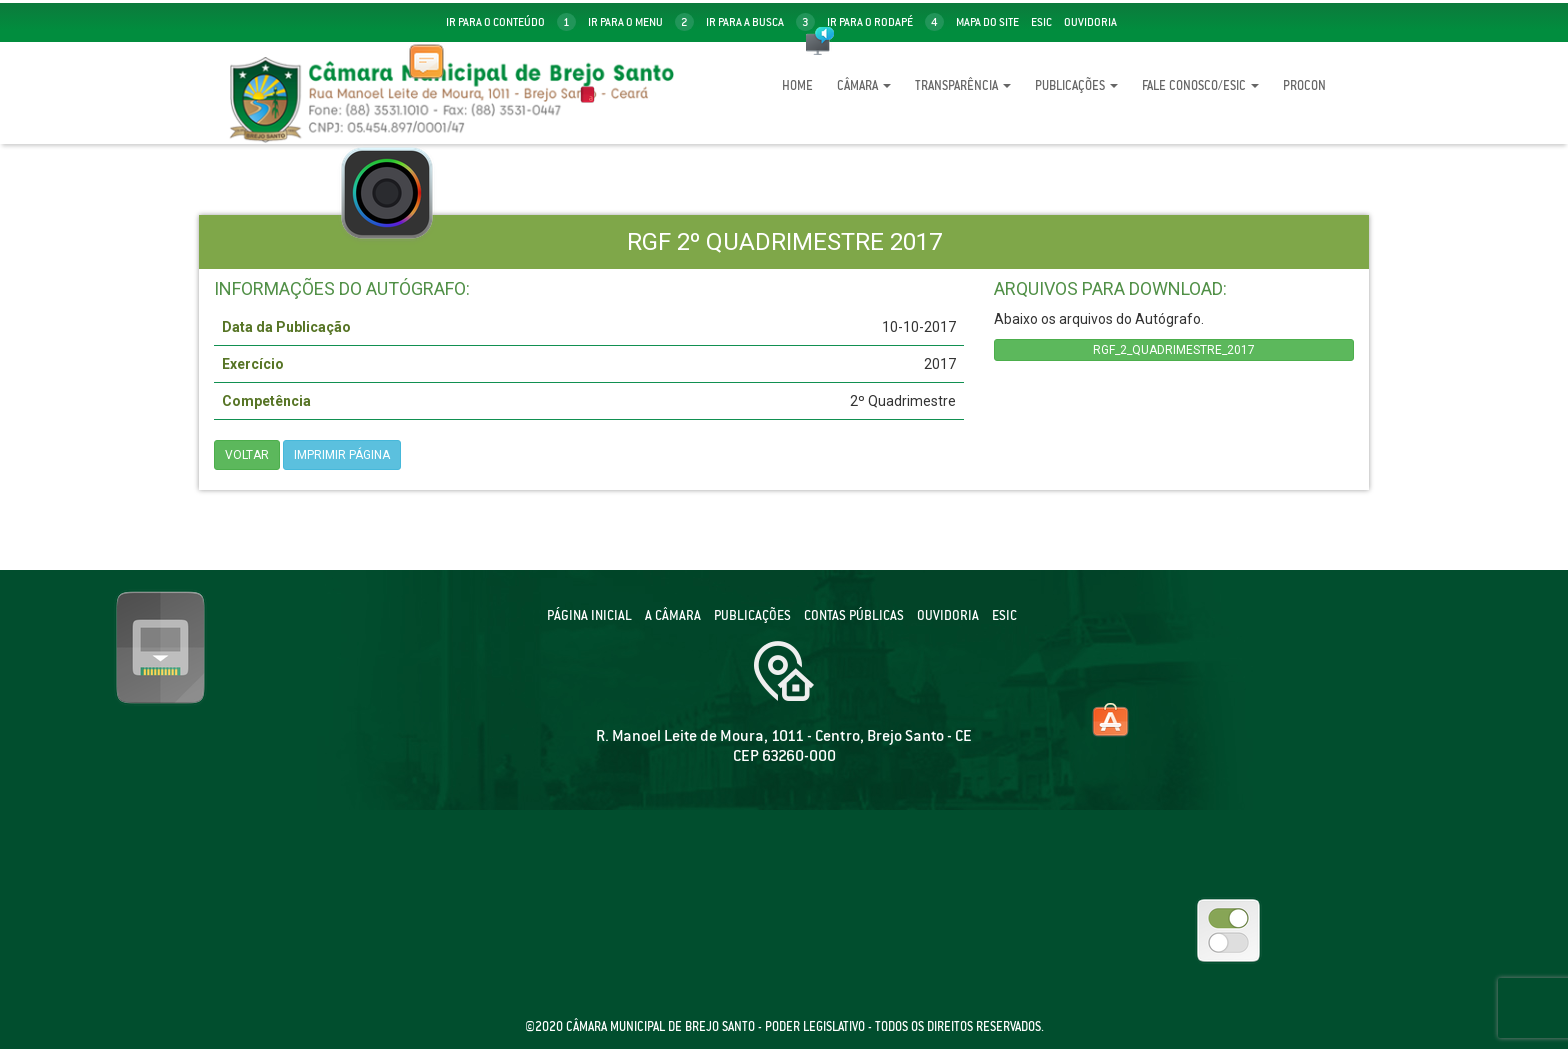  What do you see at coordinates (587, 94) in the screenshot?
I see `open the dictionary app` at bounding box center [587, 94].